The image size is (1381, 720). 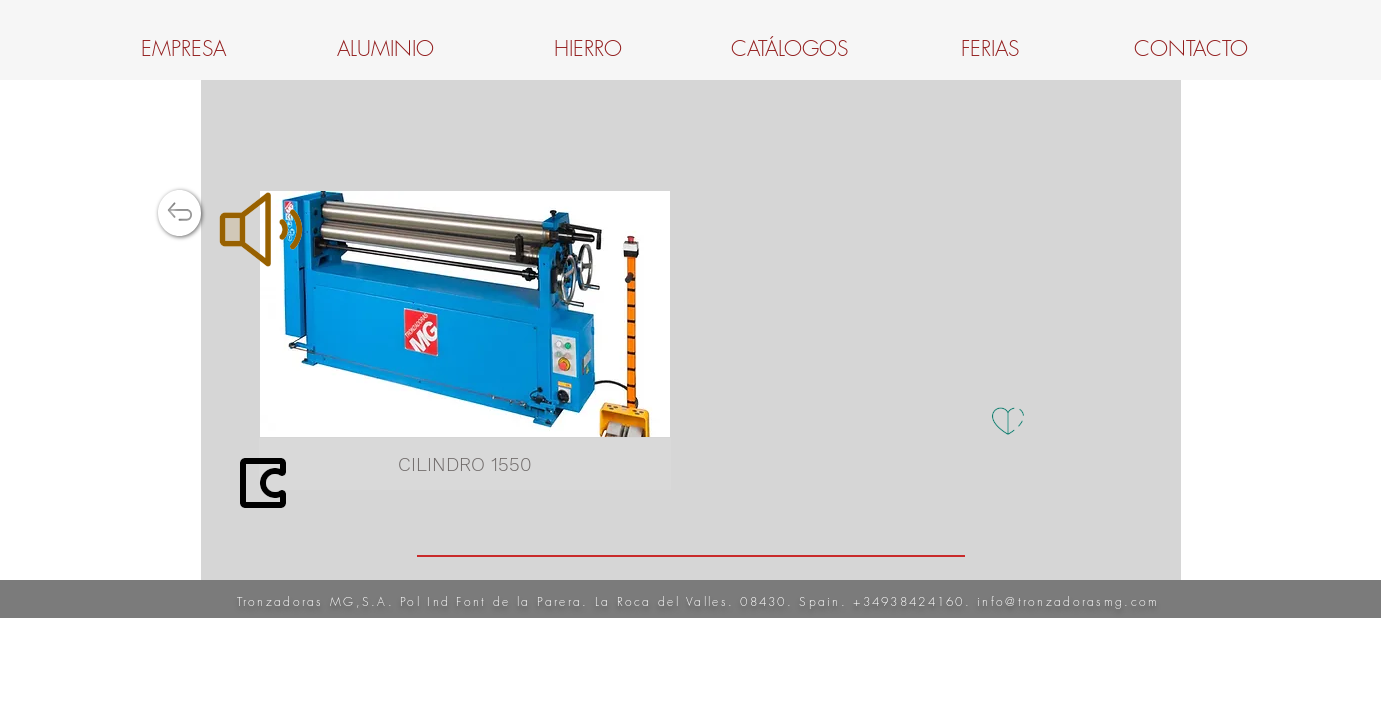 I want to click on open coda app, so click(x=263, y=483).